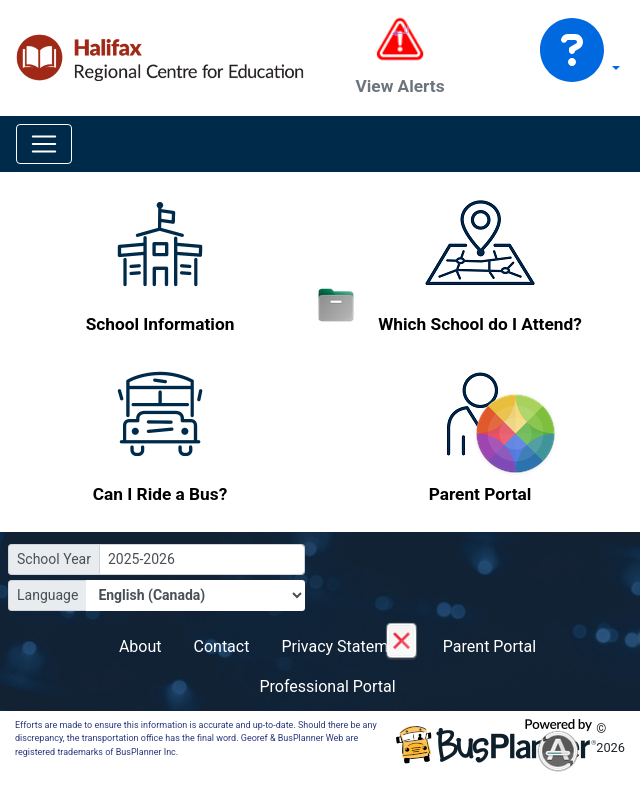 The height and width of the screenshot is (787, 640). I want to click on open the file manager, so click(336, 305).